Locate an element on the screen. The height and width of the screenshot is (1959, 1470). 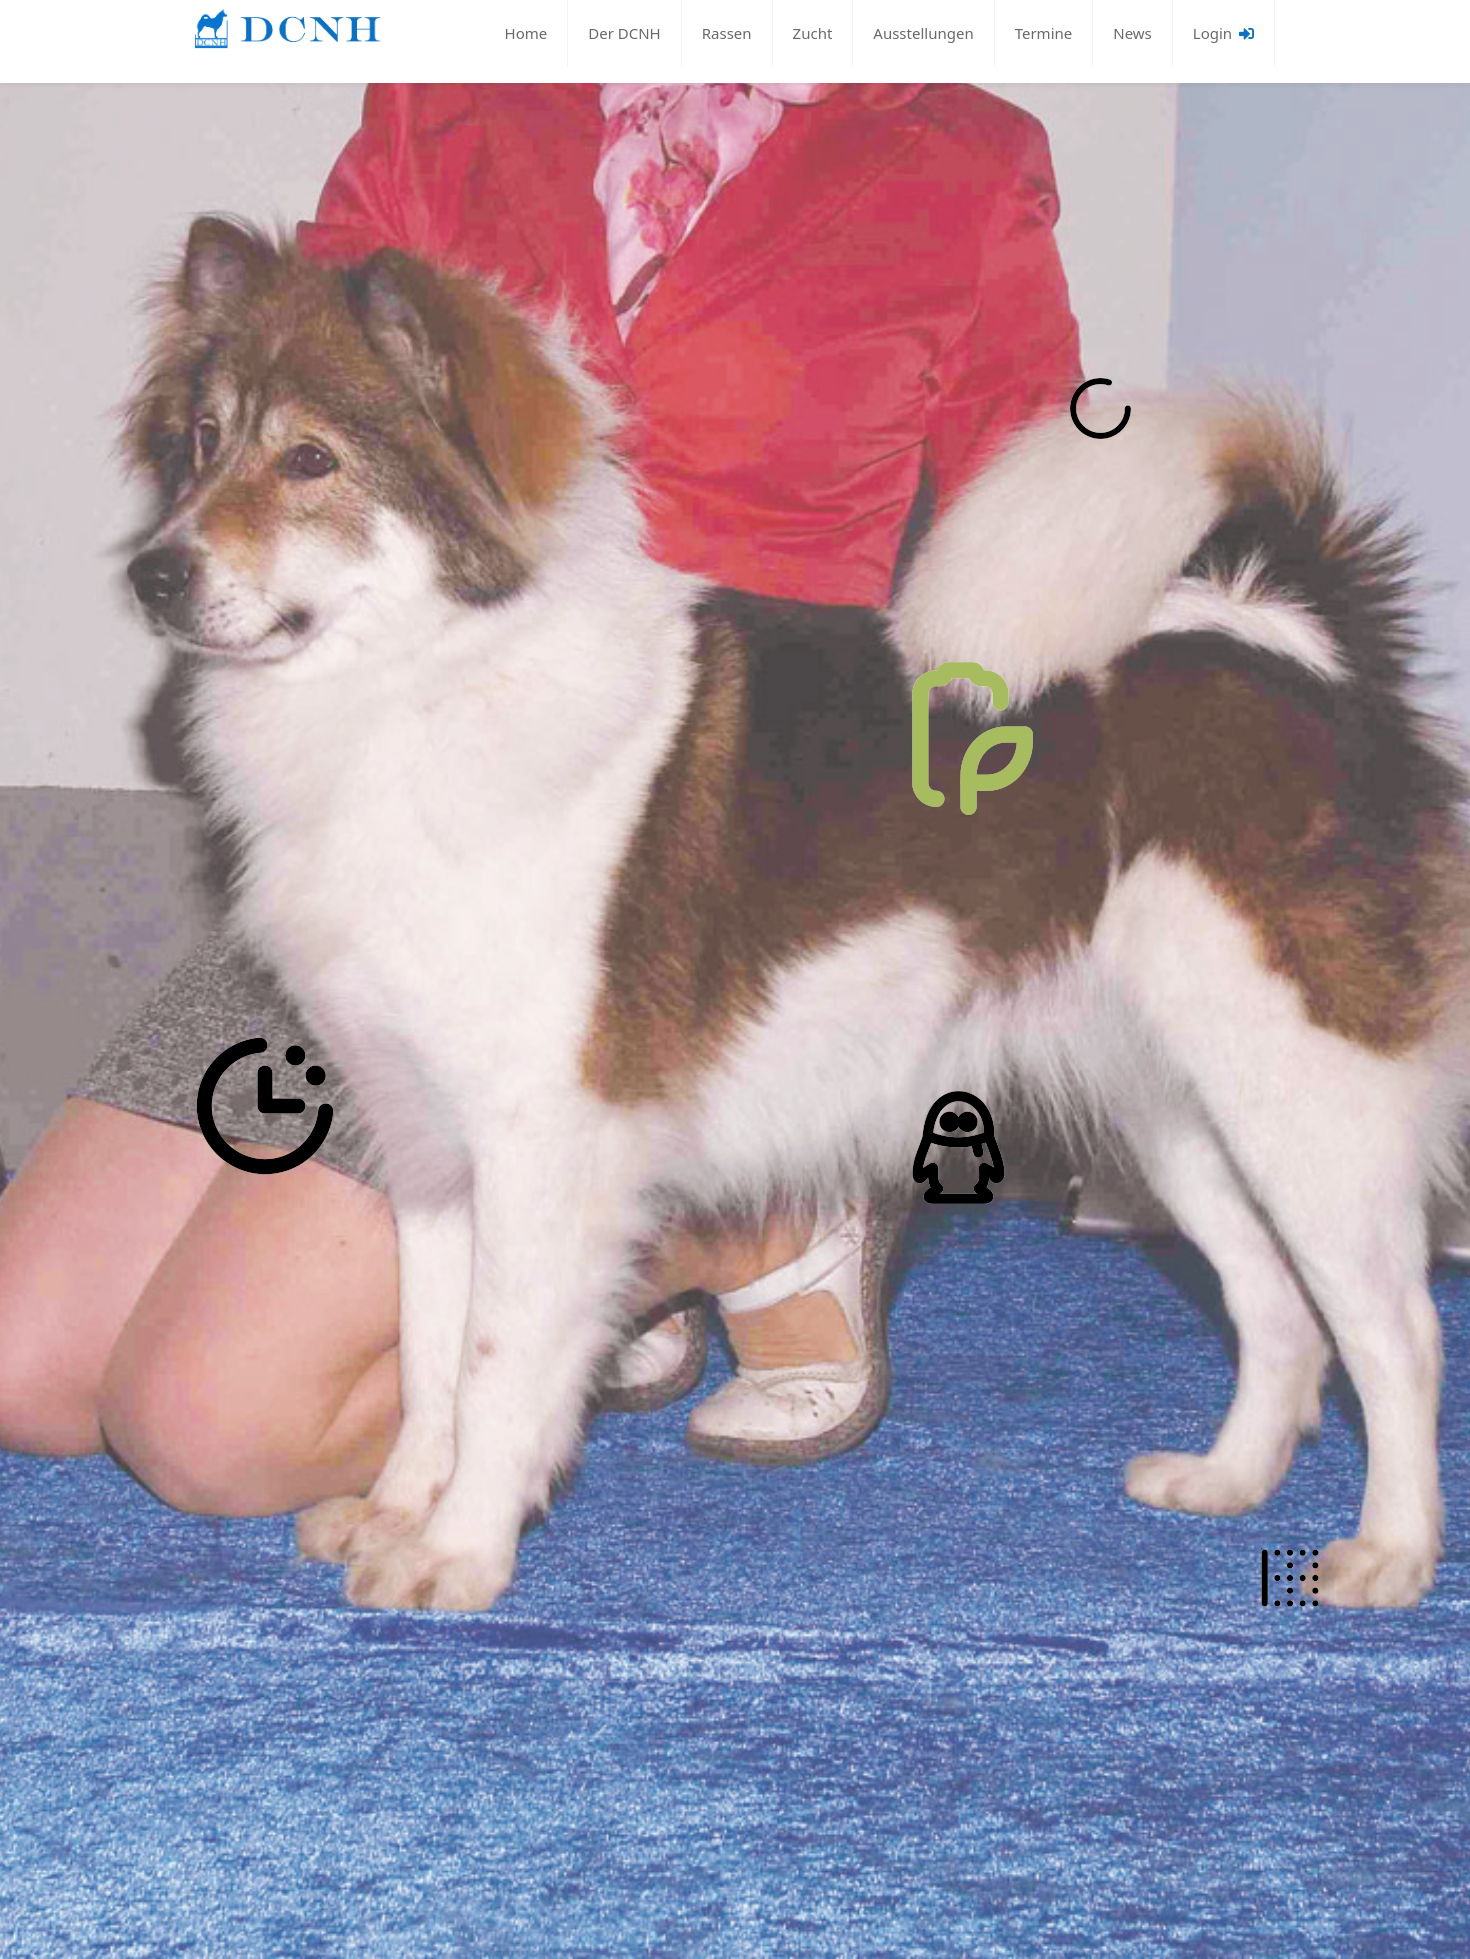
battery eco mode enabled is located at coordinates (960, 734).